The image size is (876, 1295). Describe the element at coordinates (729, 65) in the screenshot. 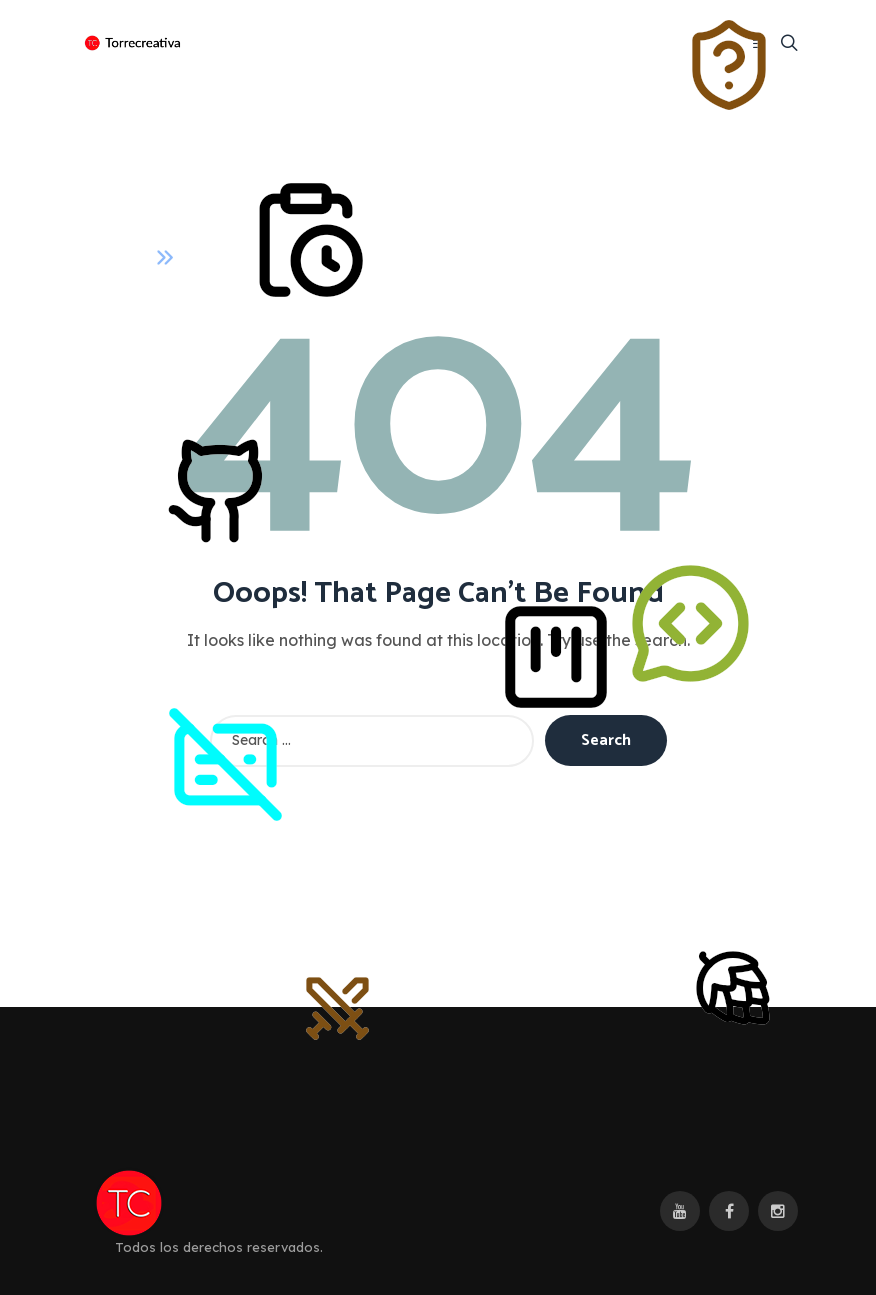

I see `access security help or FAQ` at that location.